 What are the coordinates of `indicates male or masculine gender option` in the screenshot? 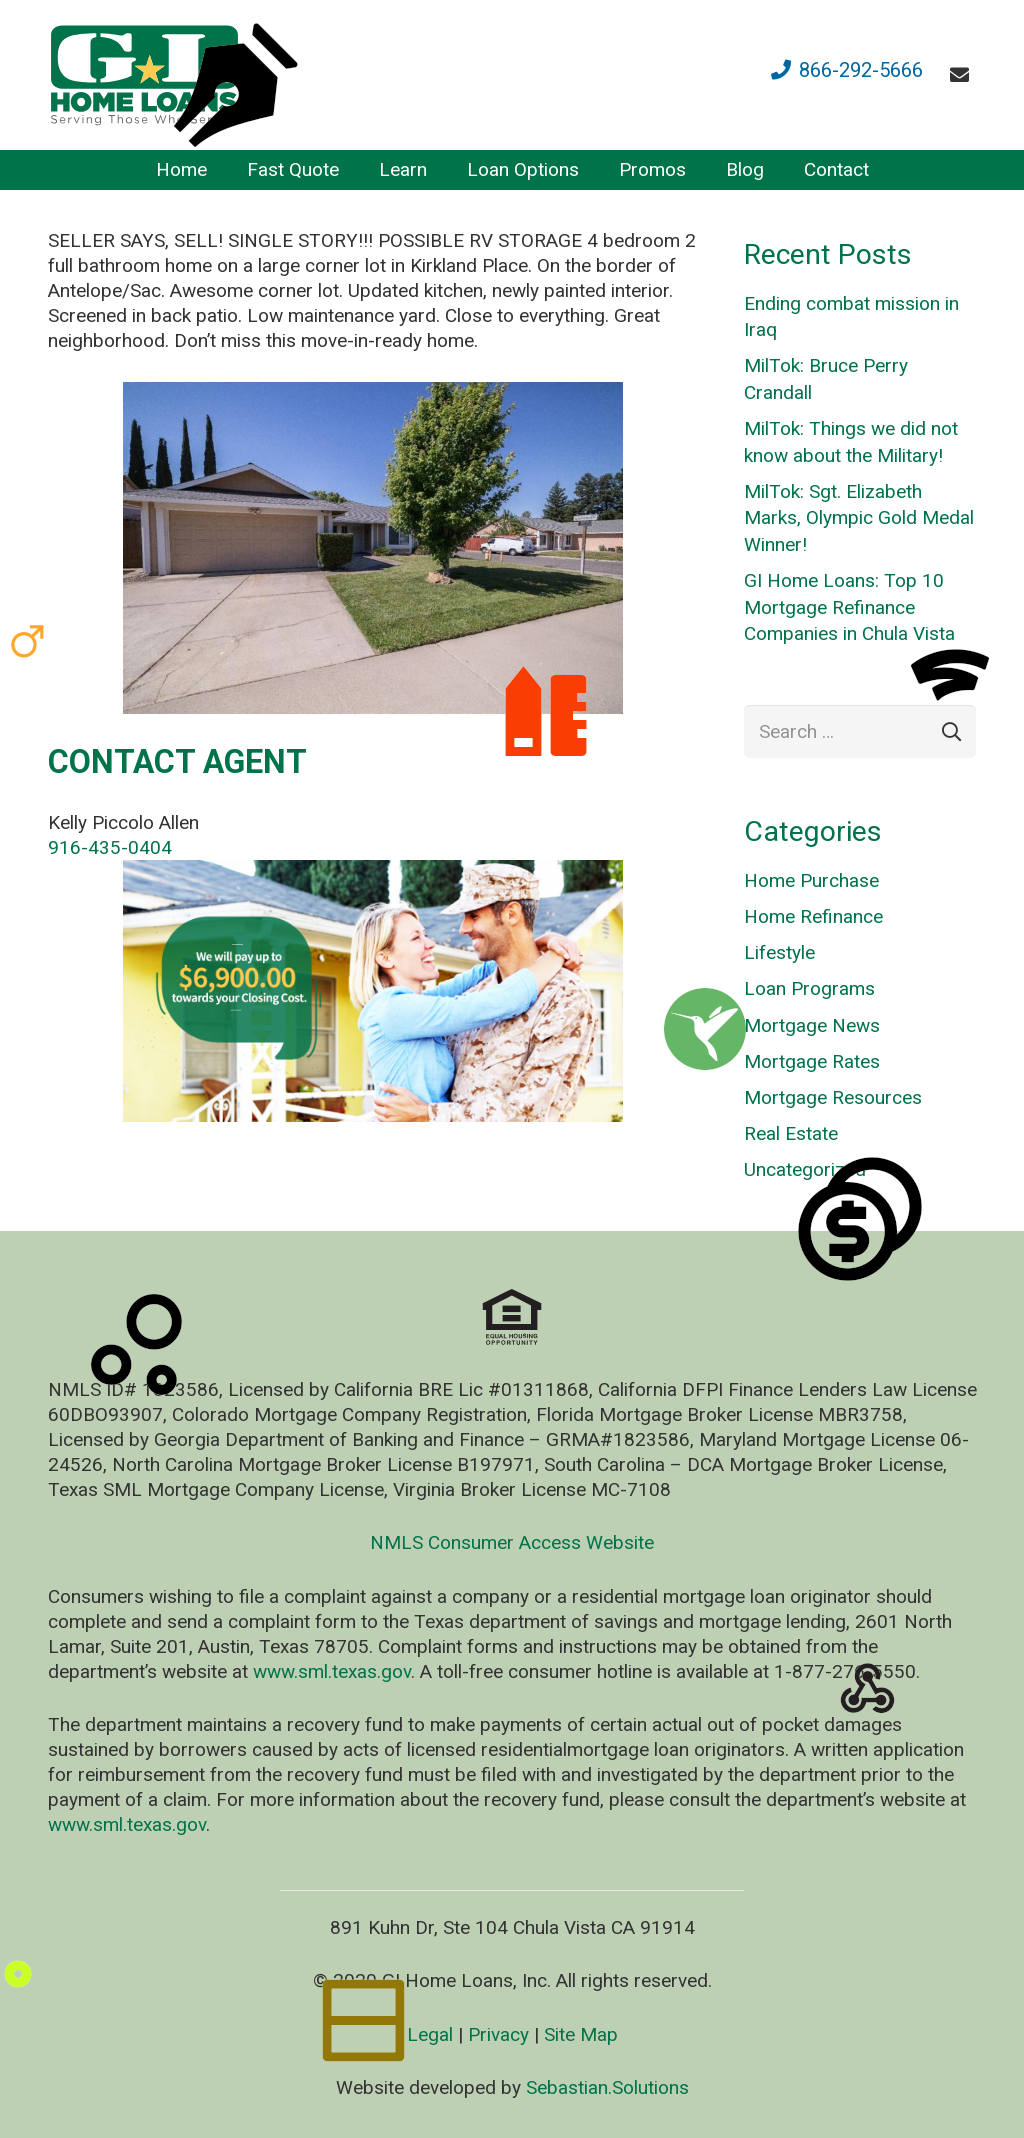 It's located at (26, 640).